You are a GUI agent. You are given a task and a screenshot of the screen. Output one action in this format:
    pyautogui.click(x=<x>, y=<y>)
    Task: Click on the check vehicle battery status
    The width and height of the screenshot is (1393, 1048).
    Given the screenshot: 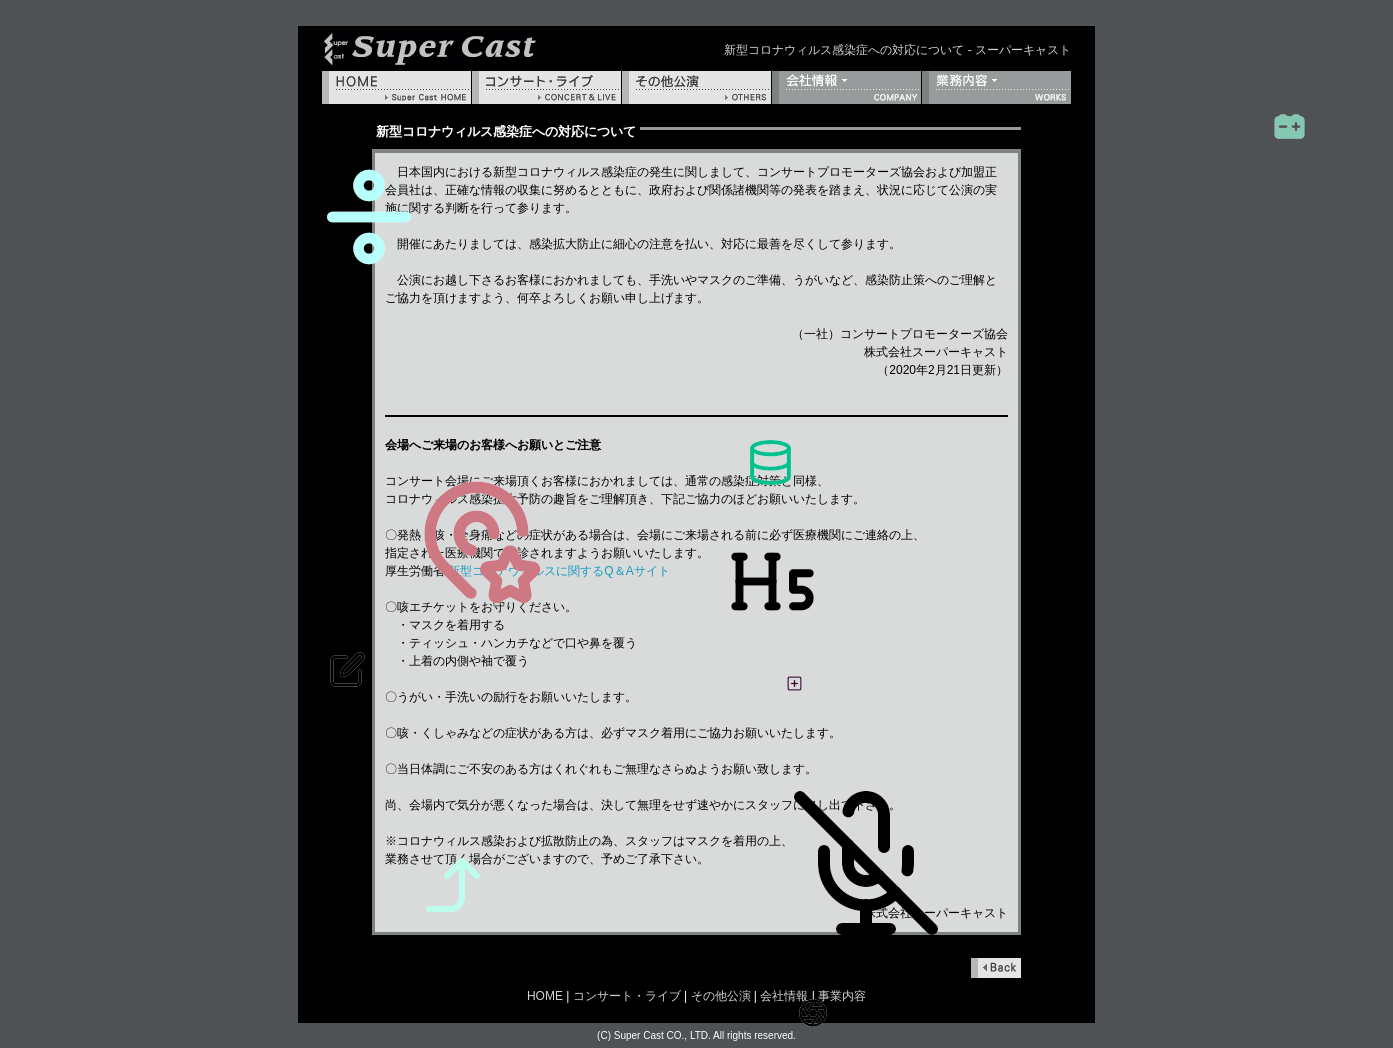 What is the action you would take?
    pyautogui.click(x=1289, y=127)
    